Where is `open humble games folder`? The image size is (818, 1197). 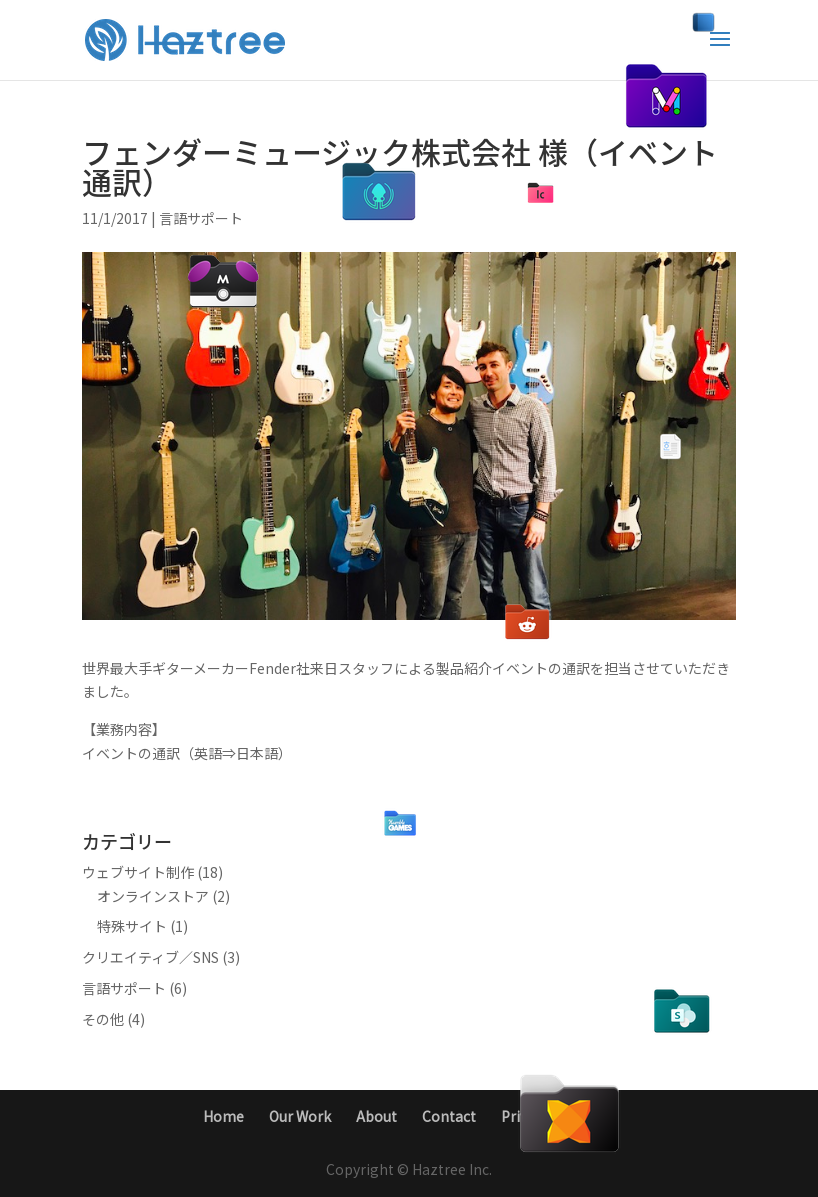
open humble games folder is located at coordinates (400, 824).